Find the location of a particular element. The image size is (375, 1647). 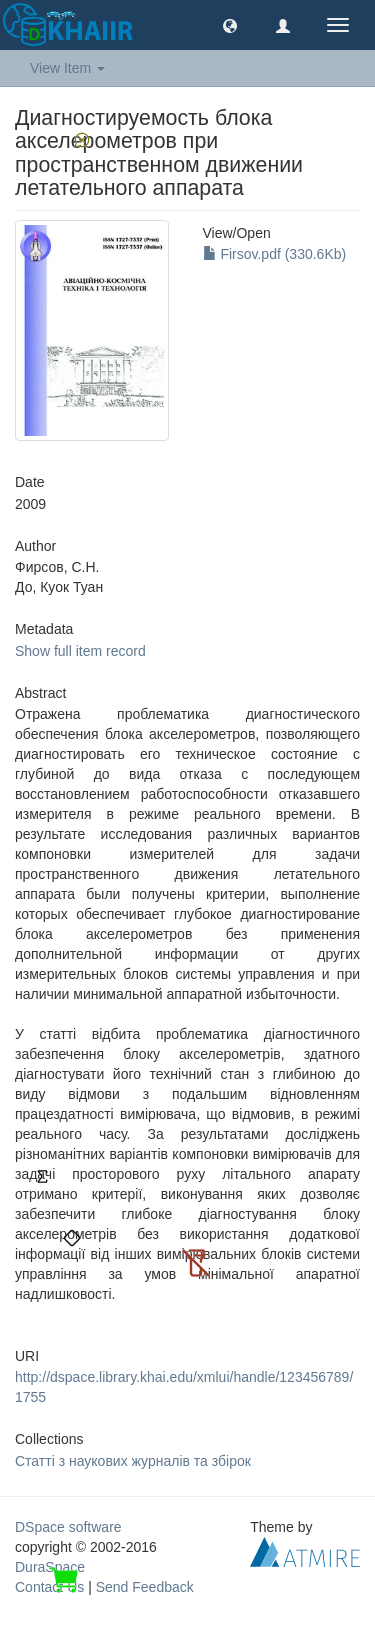

calculate sum or total is located at coordinates (42, 1176).